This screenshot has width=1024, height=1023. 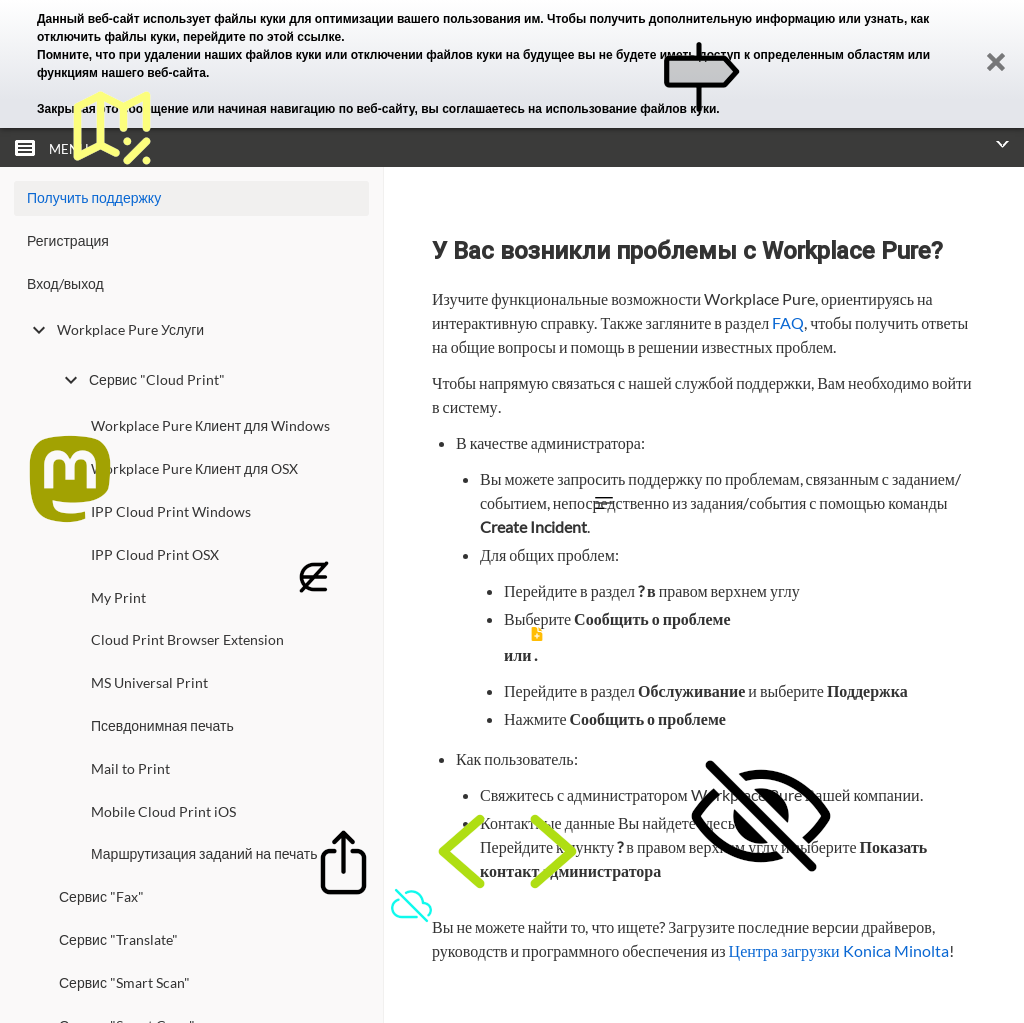 I want to click on create a new document, so click(x=537, y=634).